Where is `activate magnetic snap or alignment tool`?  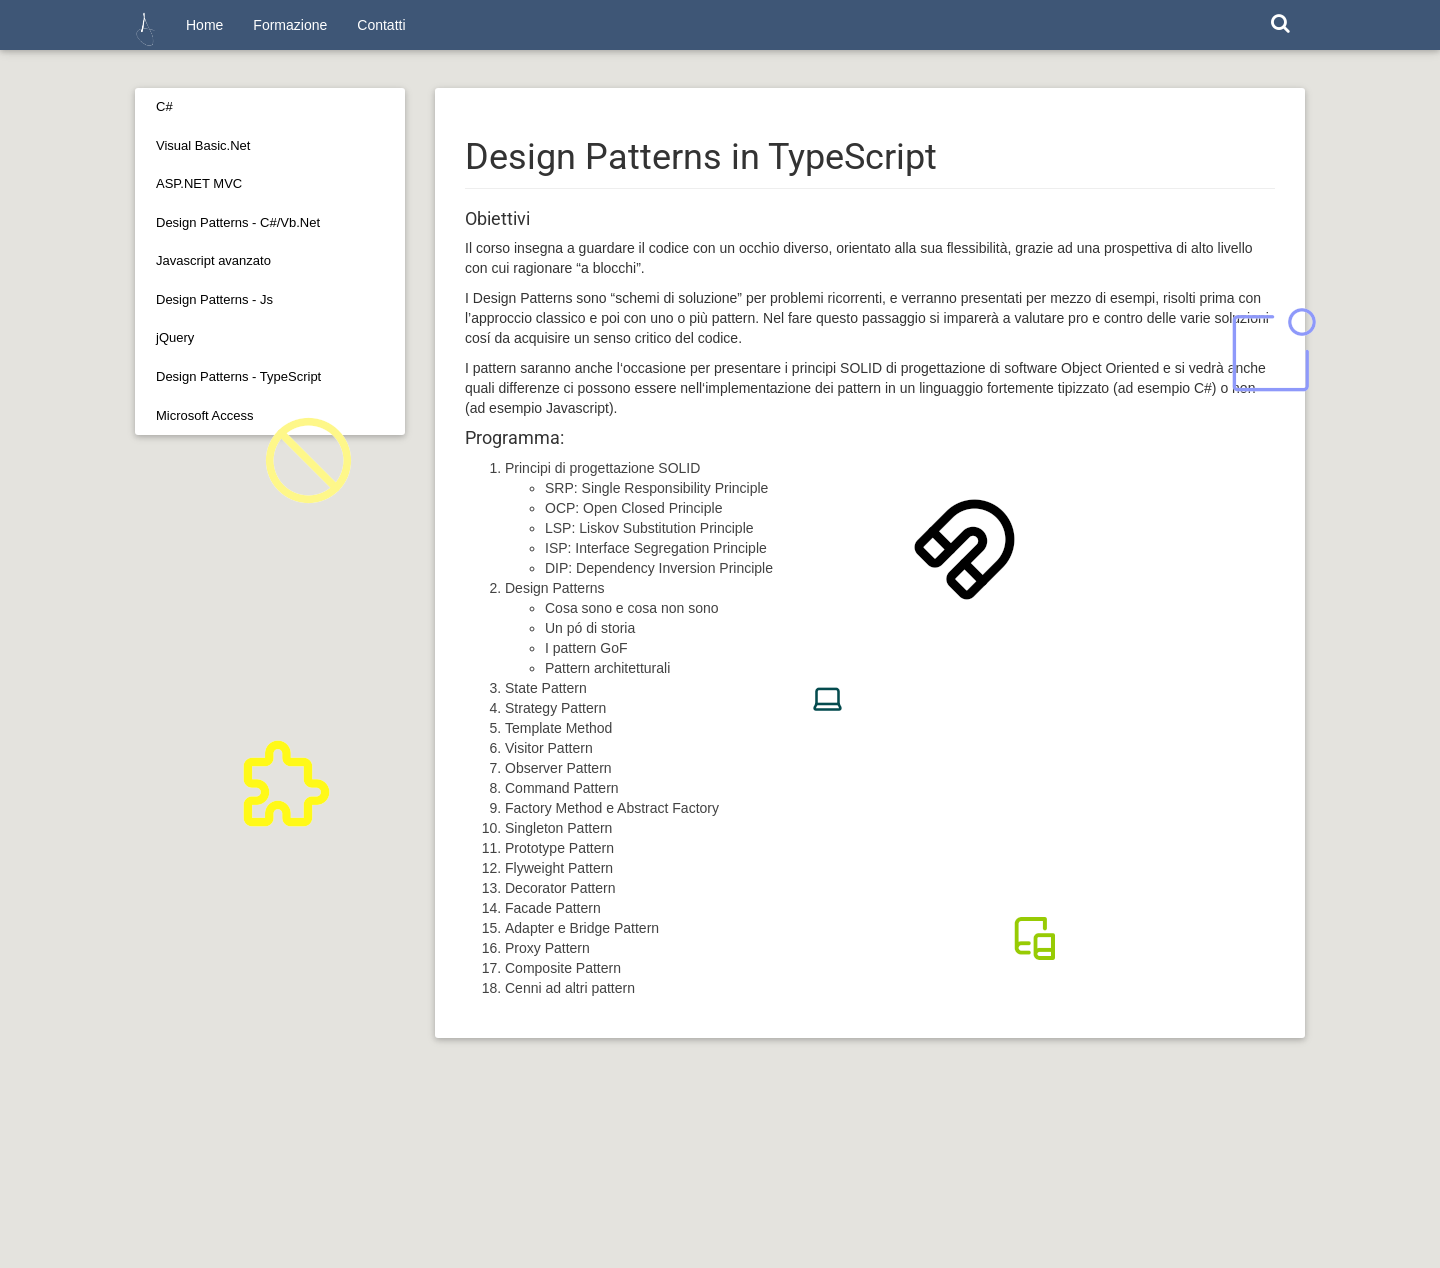
activate magnetic snap or alignment tool is located at coordinates (964, 549).